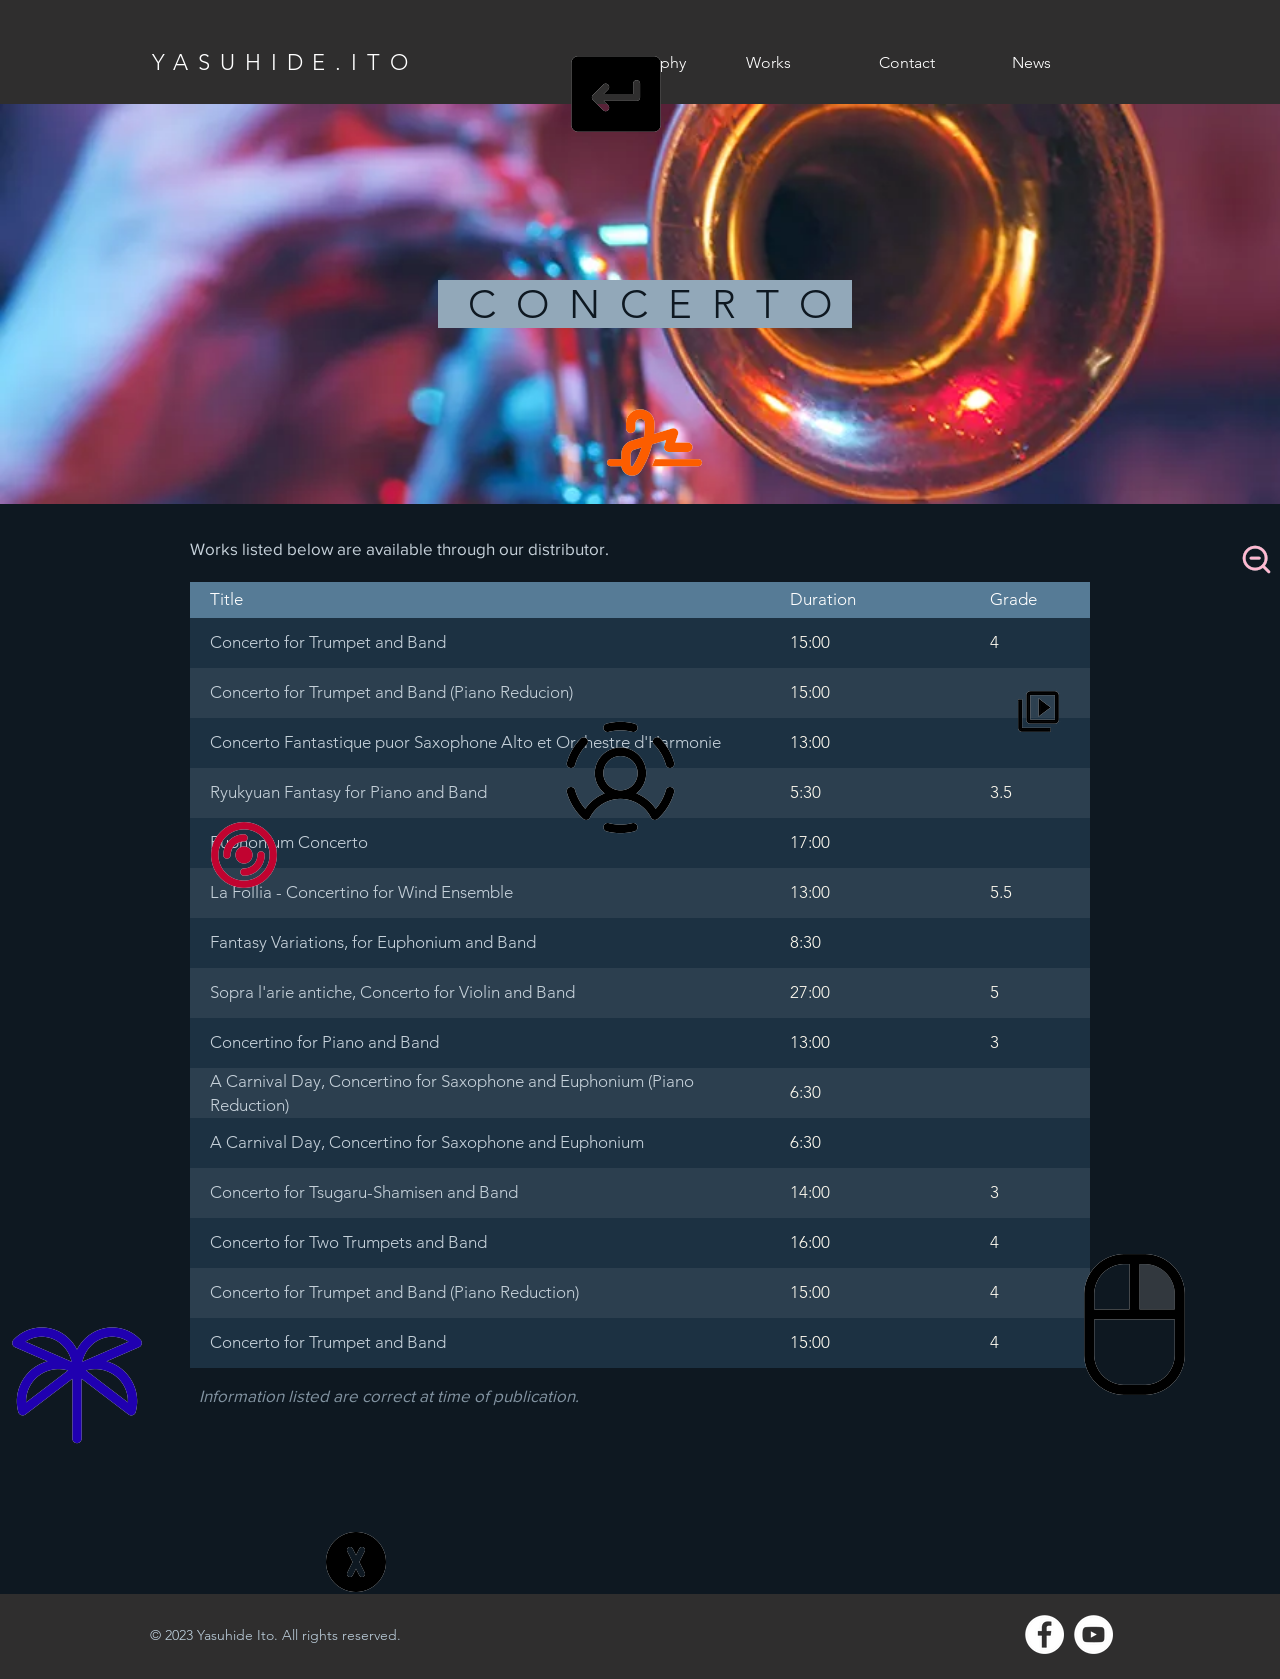 This screenshot has height=1679, width=1280. I want to click on zoom out to see more content, so click(1256, 559).